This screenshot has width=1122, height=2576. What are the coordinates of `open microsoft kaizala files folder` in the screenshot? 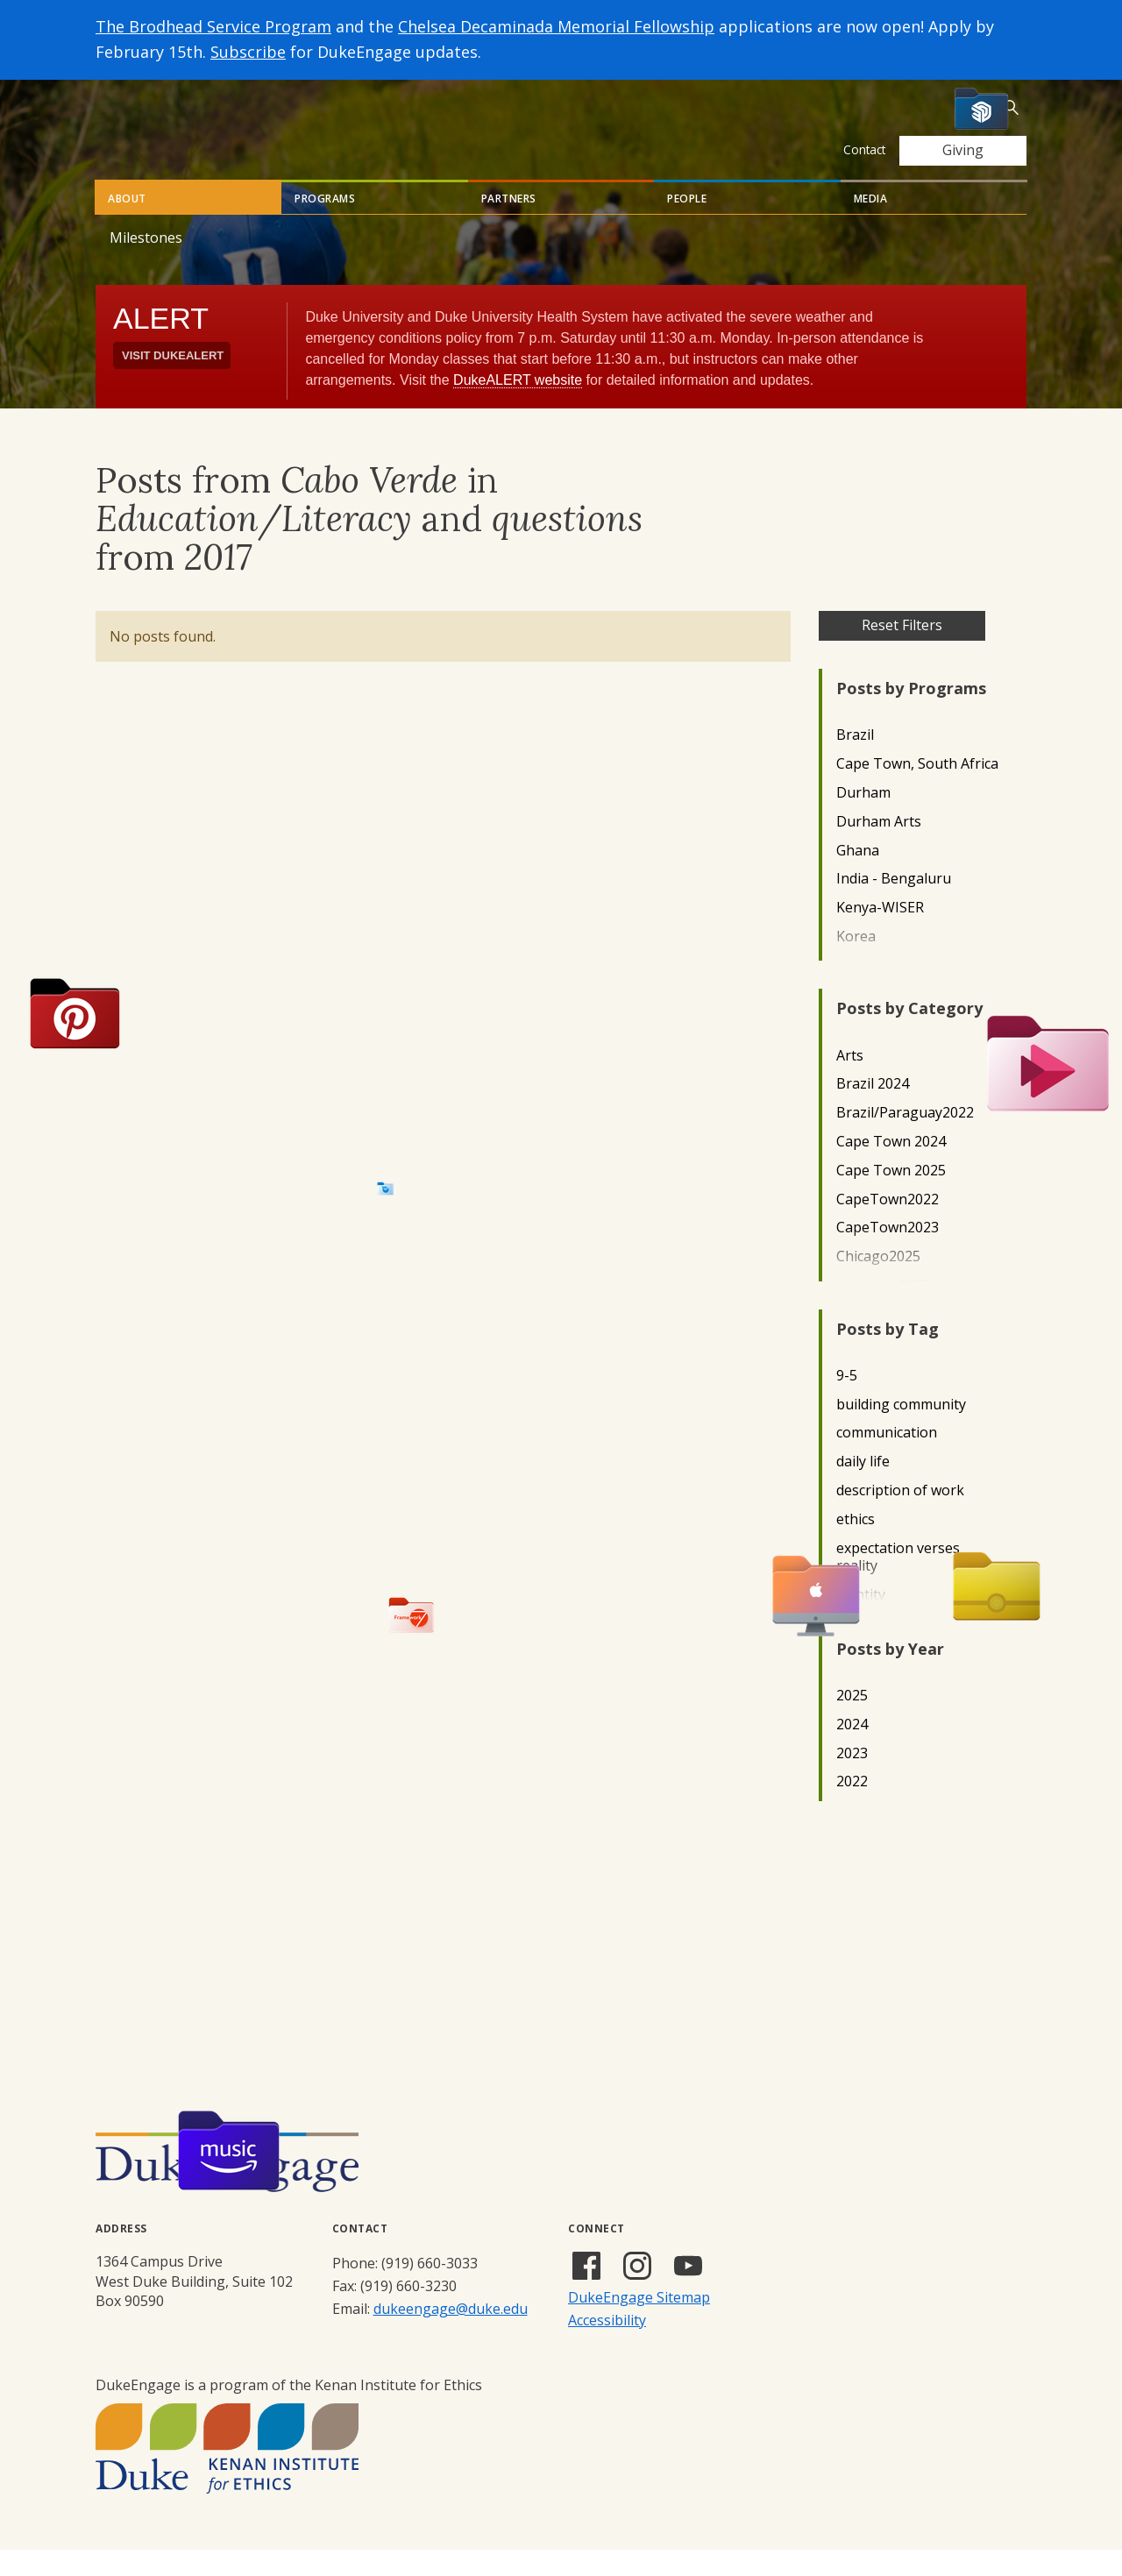 It's located at (385, 1189).